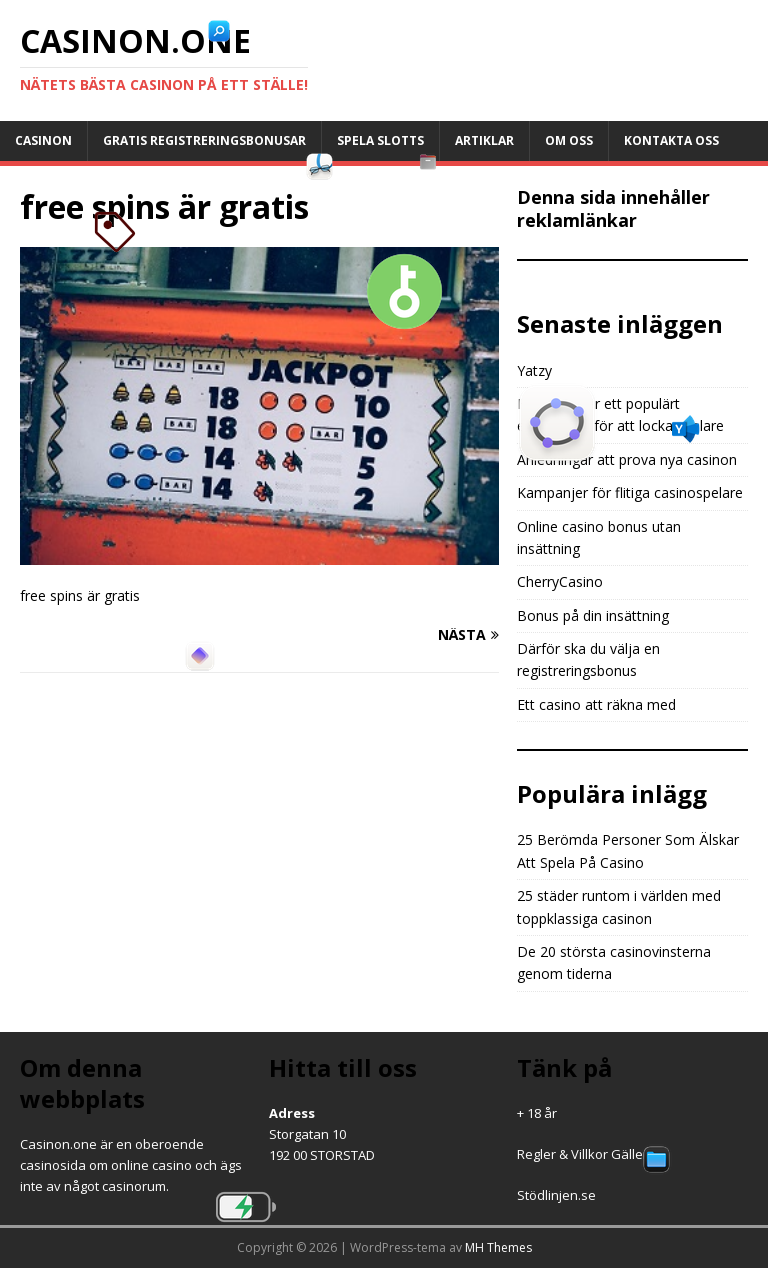 This screenshot has width=768, height=1268. I want to click on battery at 60% and currently charging, so click(246, 1207).